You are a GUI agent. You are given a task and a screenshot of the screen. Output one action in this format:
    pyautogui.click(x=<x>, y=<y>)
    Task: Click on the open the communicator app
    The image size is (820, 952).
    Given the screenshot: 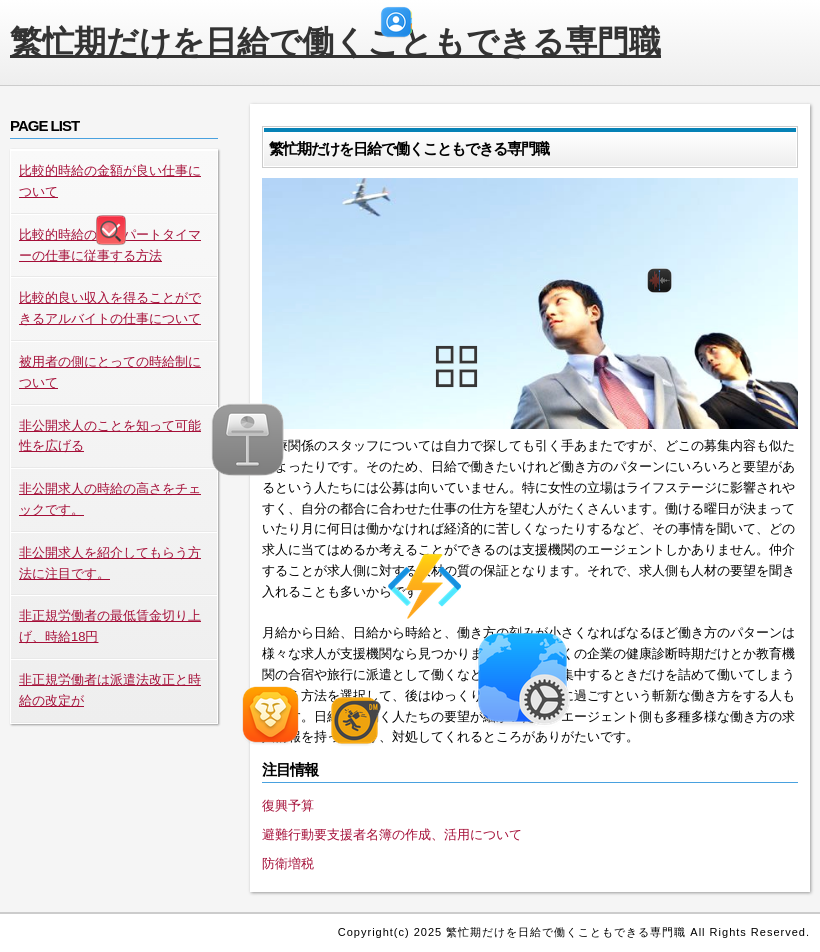 What is the action you would take?
    pyautogui.click(x=396, y=22)
    